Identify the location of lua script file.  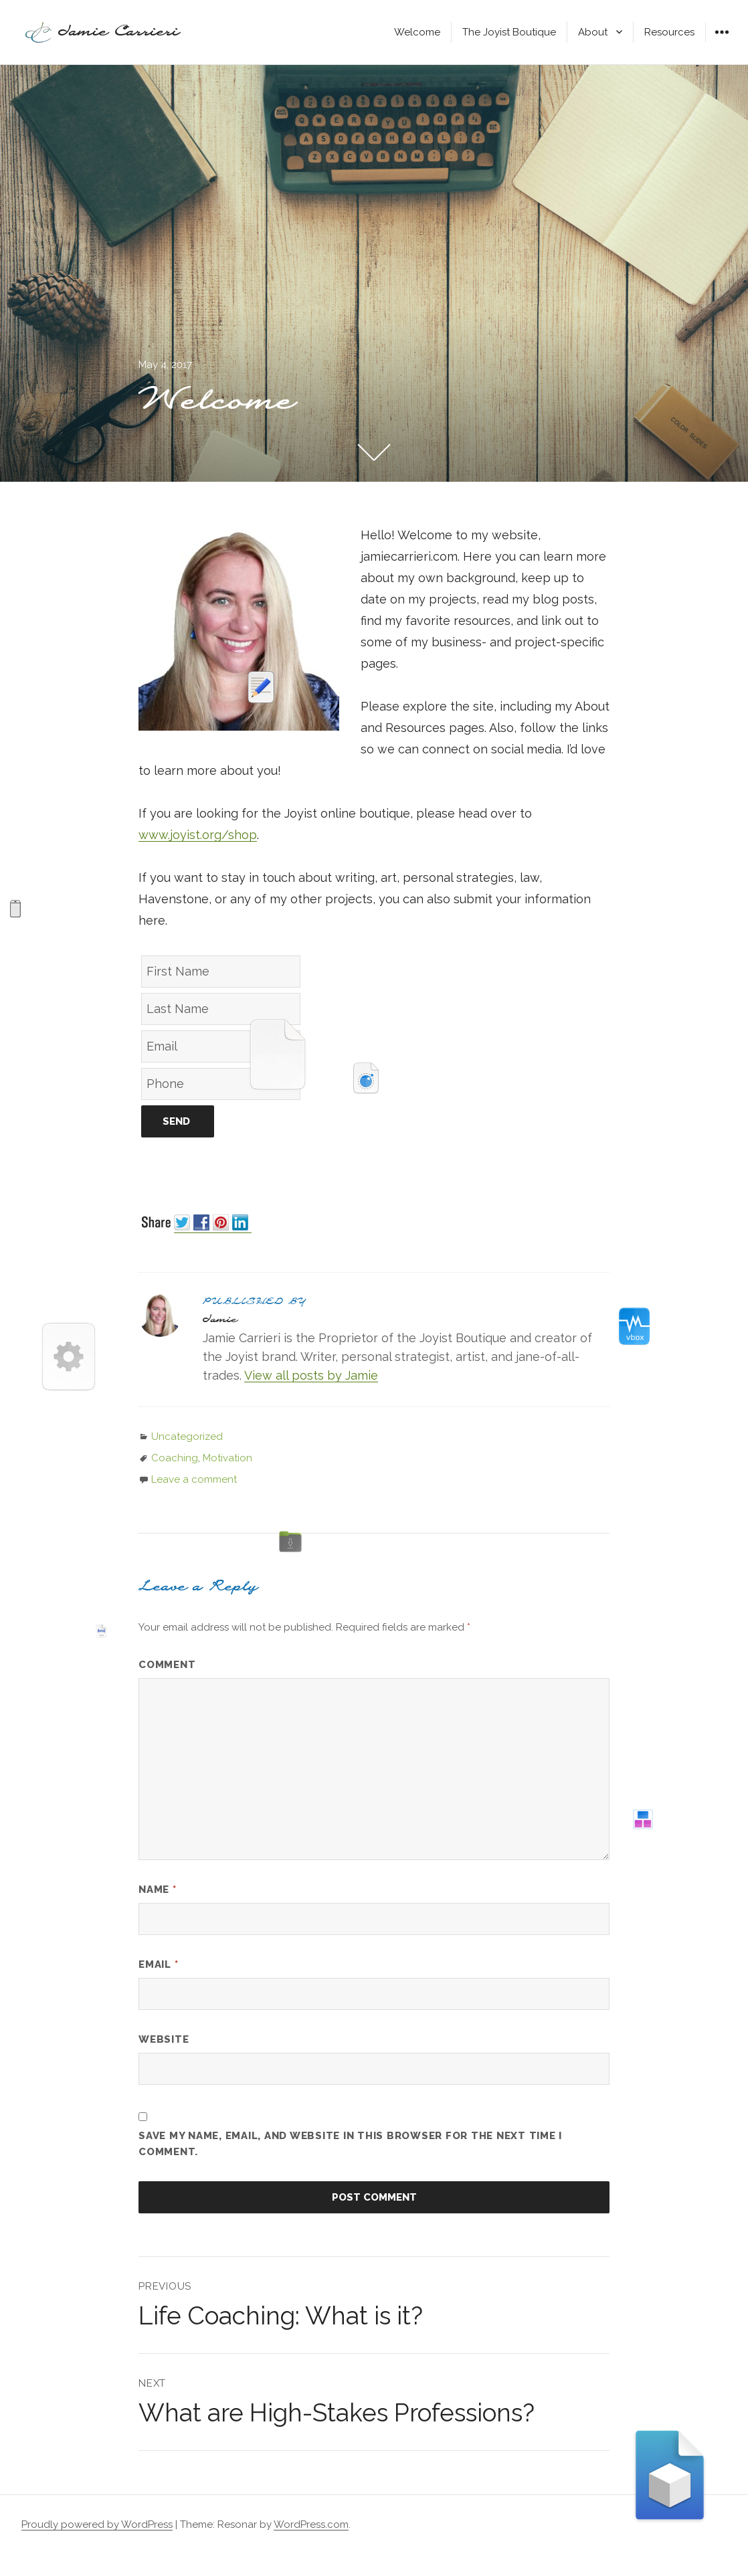
(366, 1078).